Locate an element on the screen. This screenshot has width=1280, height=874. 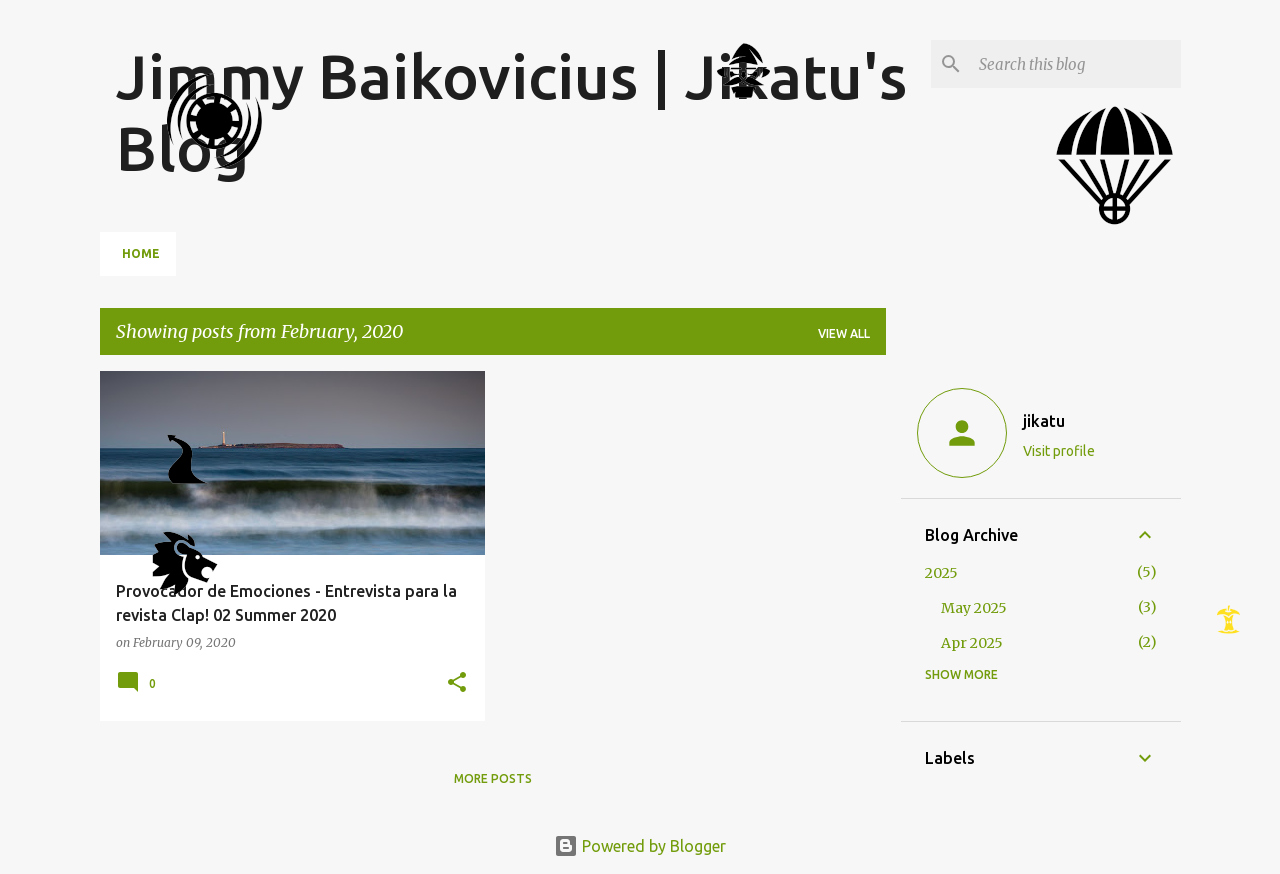
dodge or evade action in gameplay is located at coordinates (186, 459).